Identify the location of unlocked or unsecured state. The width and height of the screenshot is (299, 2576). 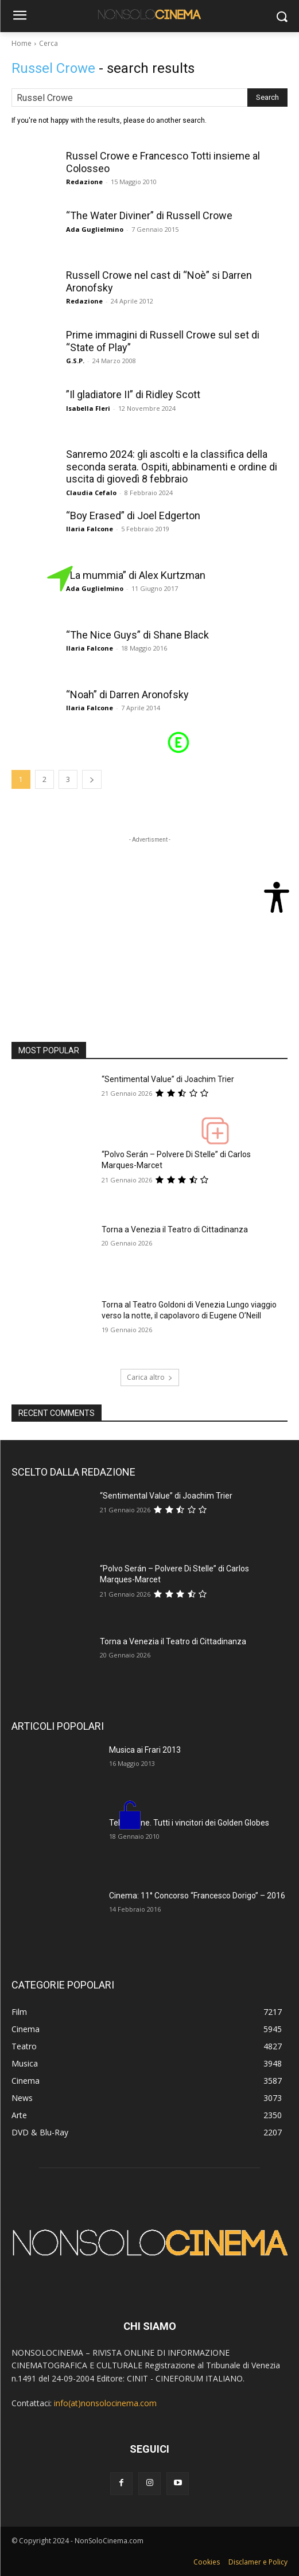
(130, 1815).